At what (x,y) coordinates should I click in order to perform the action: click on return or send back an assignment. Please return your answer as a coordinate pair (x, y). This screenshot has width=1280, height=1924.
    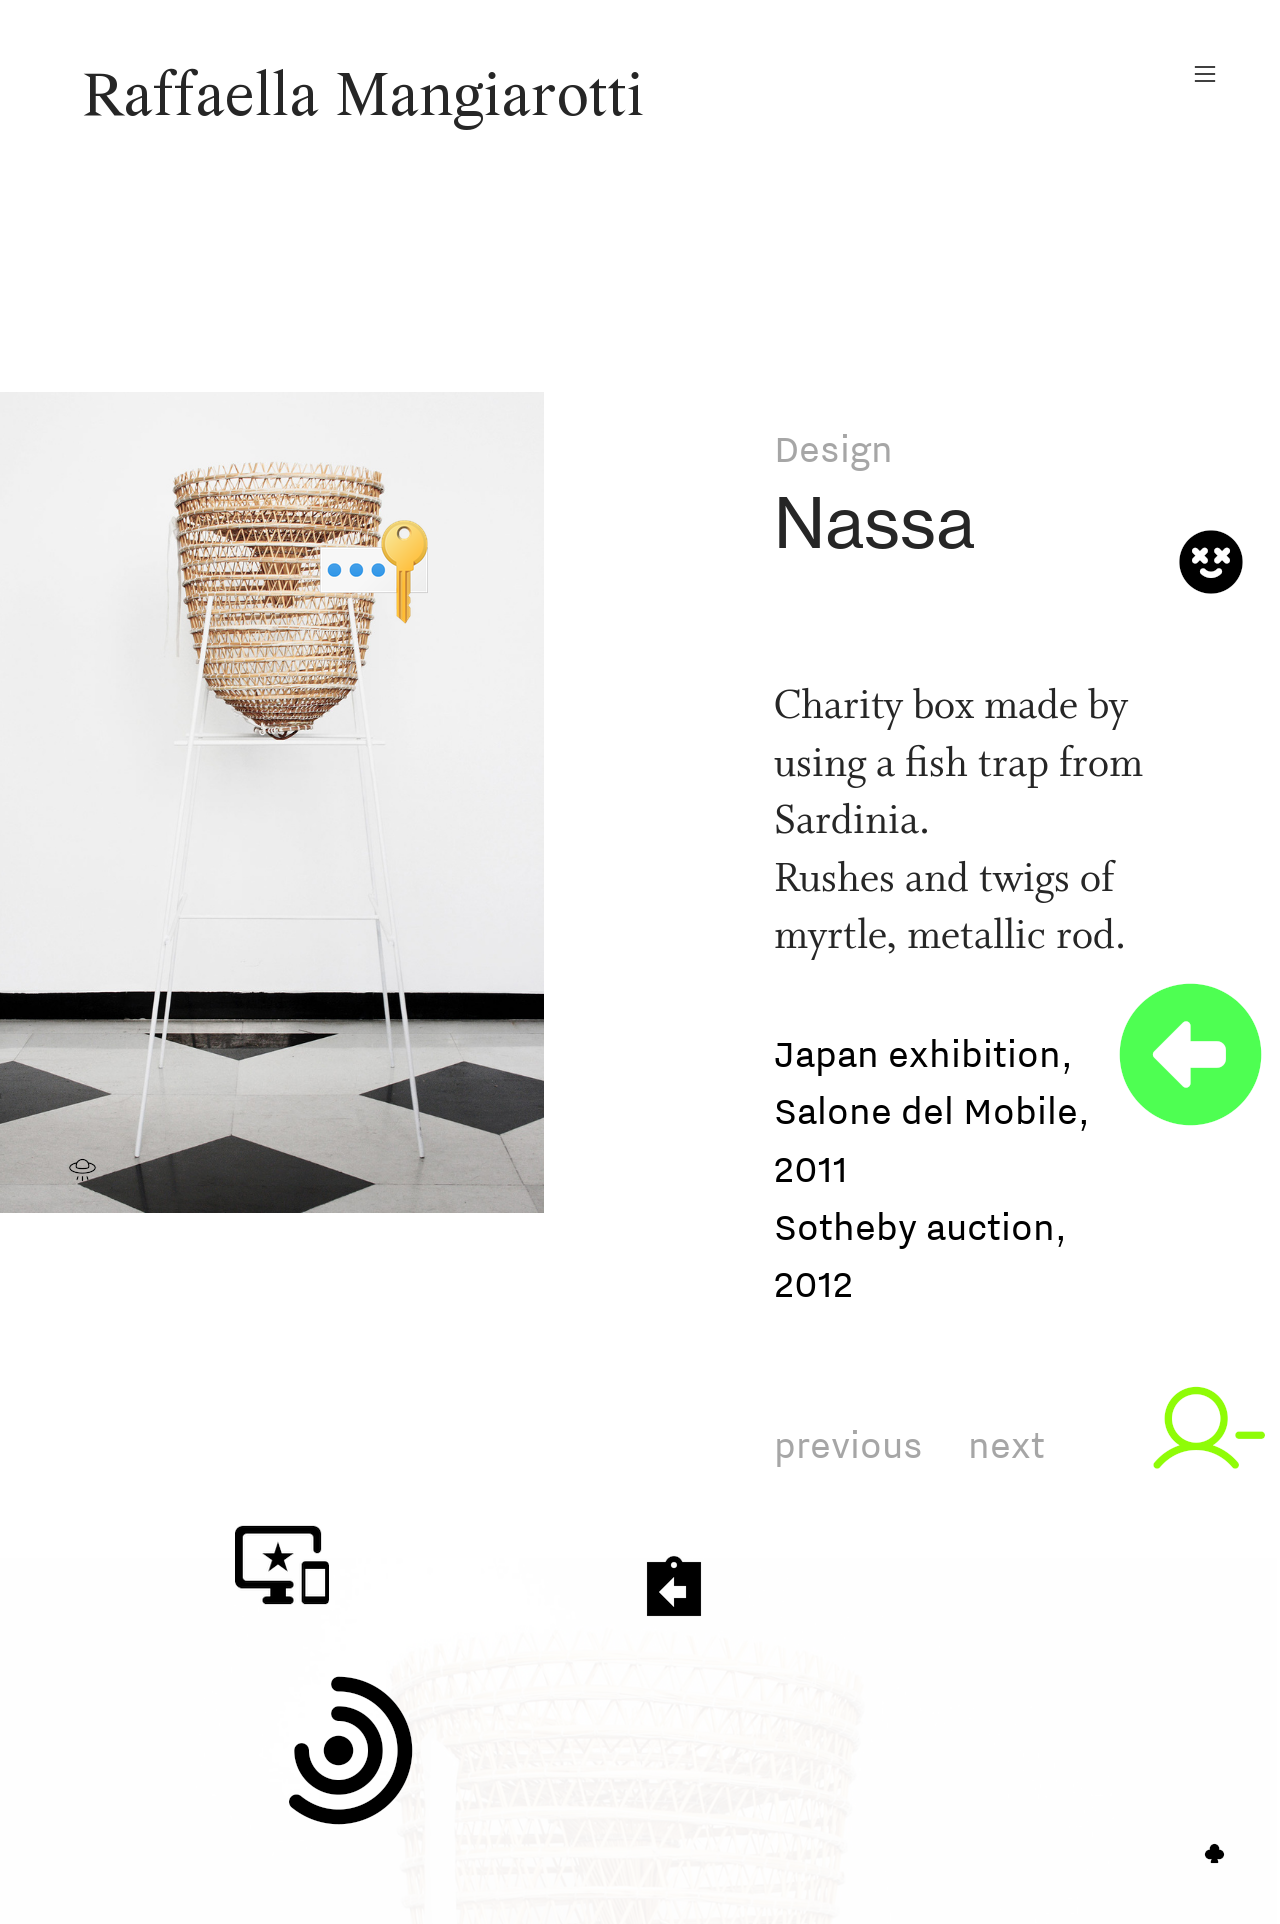
    Looking at the image, I should click on (674, 1589).